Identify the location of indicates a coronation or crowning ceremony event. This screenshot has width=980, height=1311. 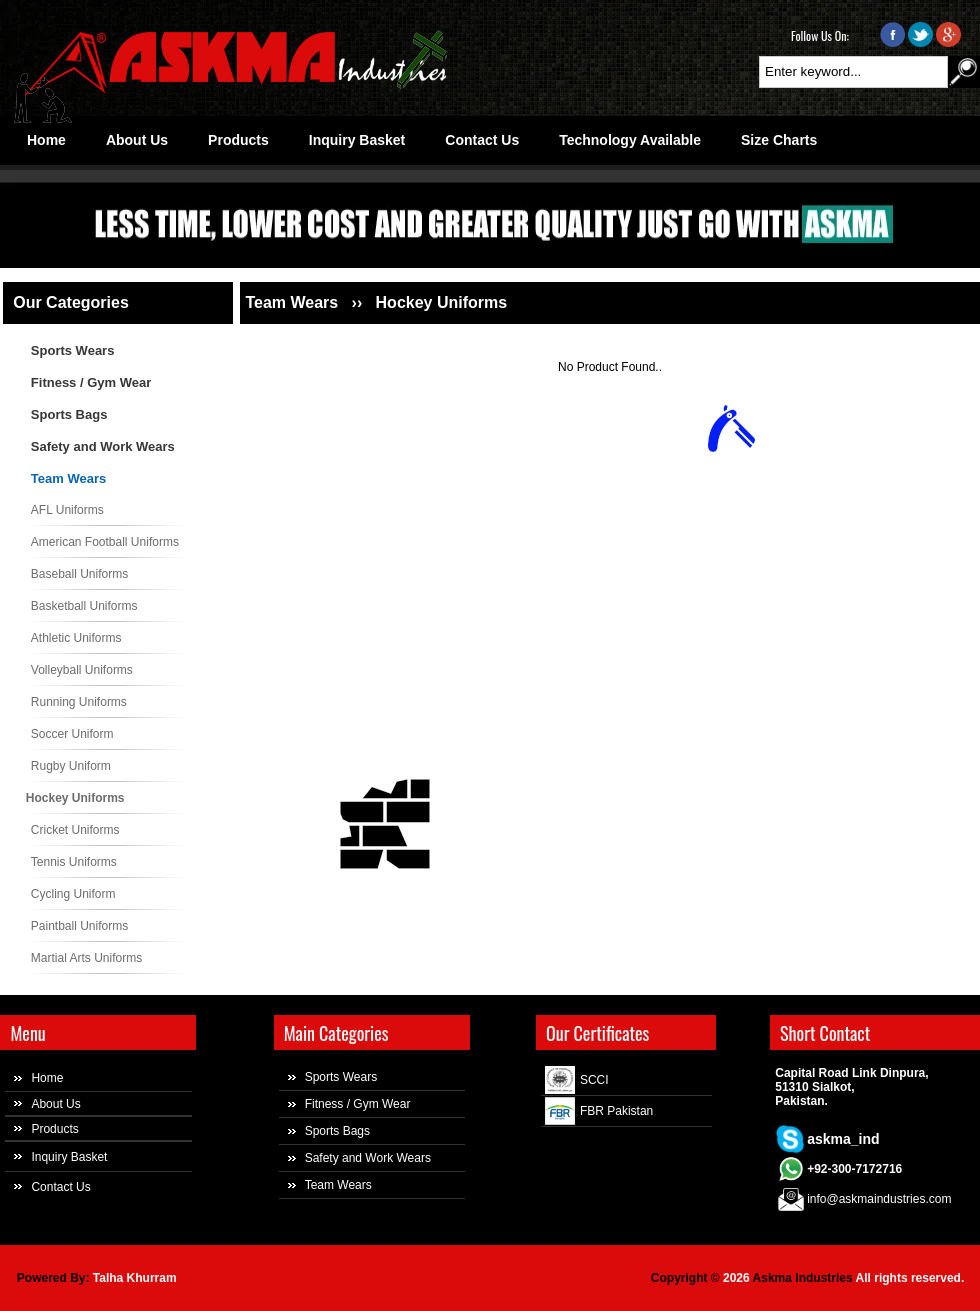
(43, 98).